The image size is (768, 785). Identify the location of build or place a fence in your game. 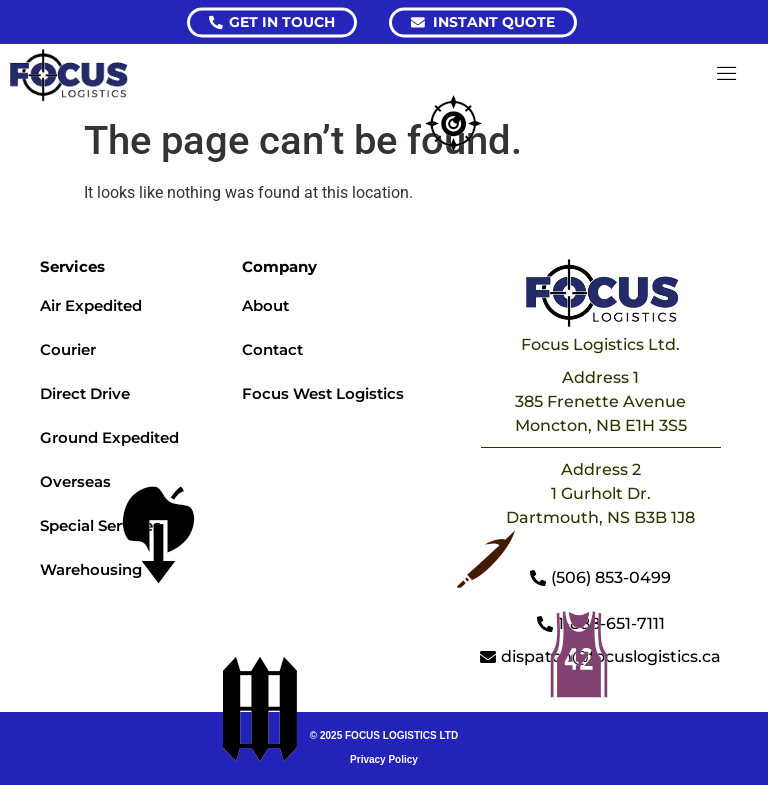
(259, 709).